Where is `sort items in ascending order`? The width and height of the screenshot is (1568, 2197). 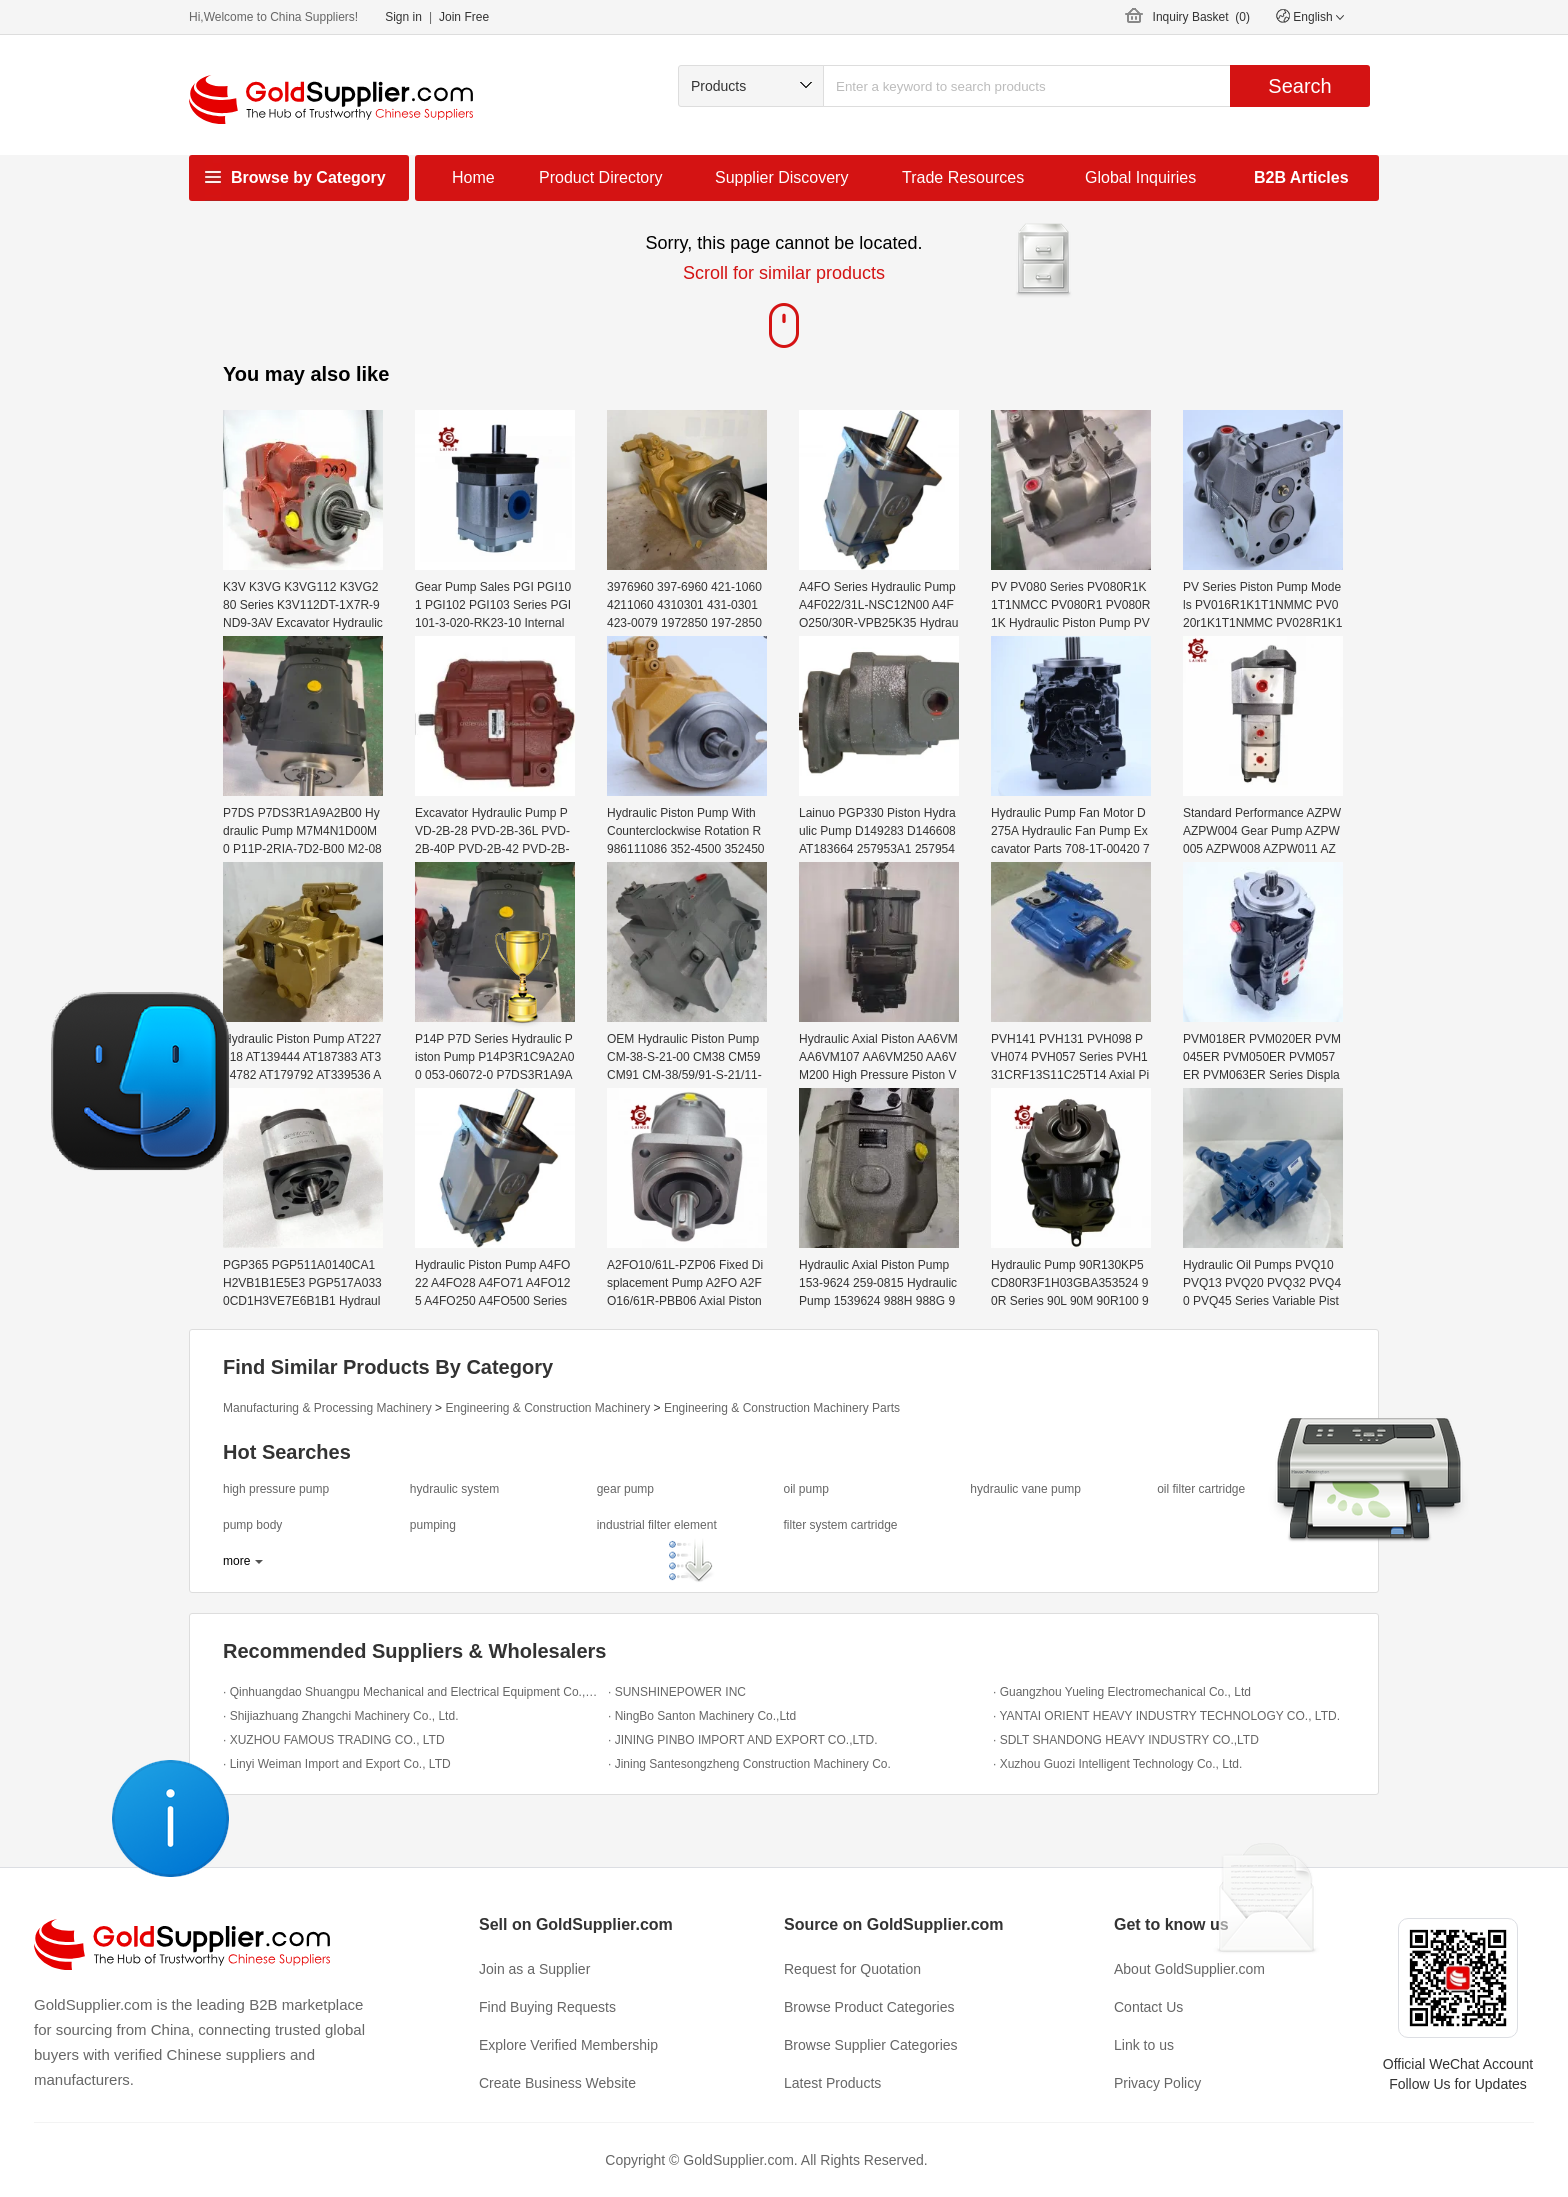 sort items in ascending order is located at coordinates (692, 1561).